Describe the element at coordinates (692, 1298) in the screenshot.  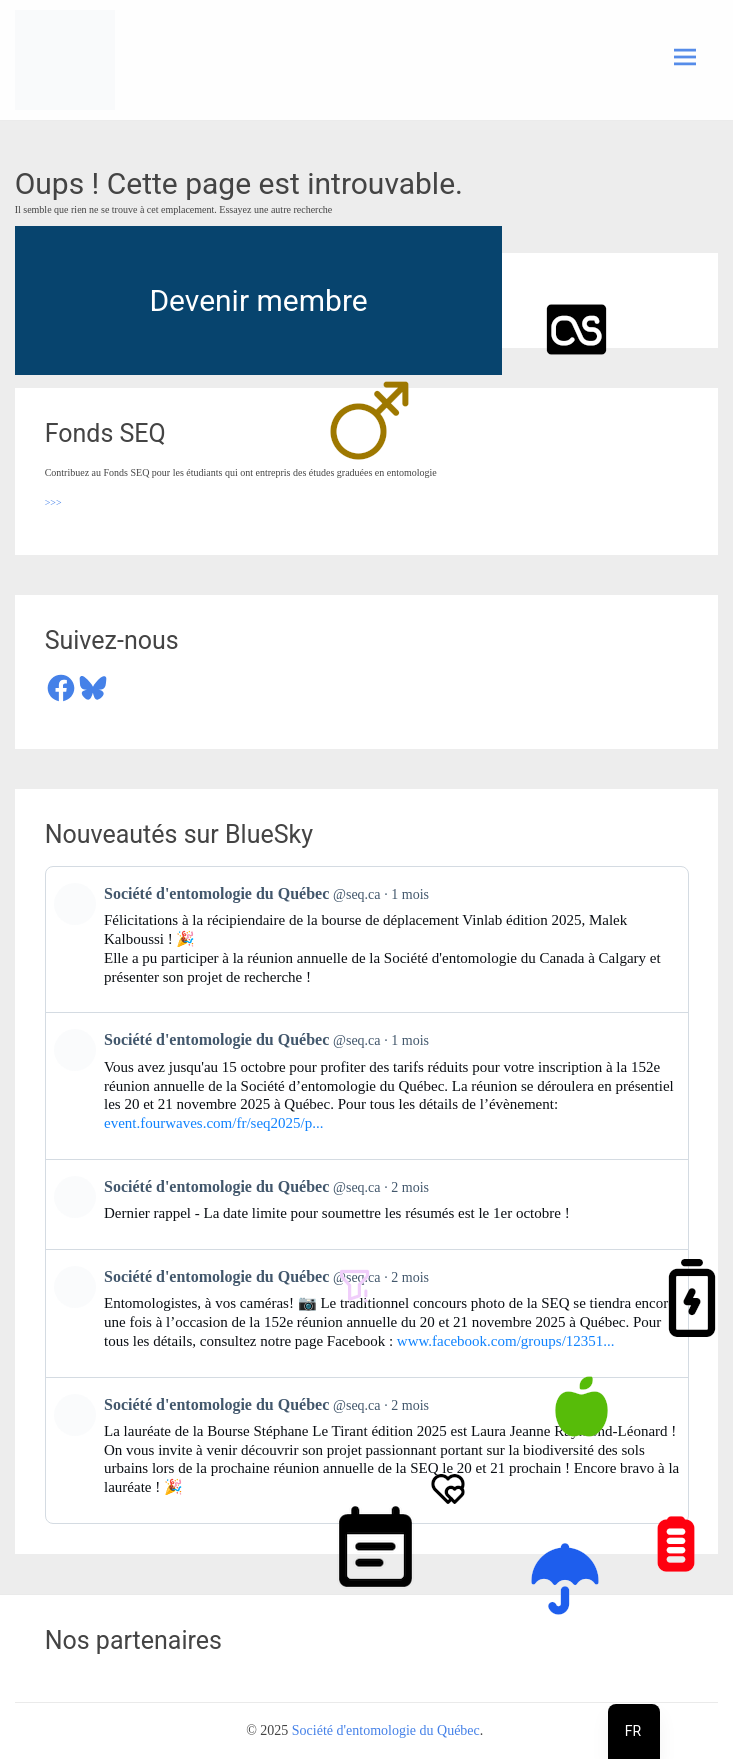
I see `indicates device is currently charging` at that location.